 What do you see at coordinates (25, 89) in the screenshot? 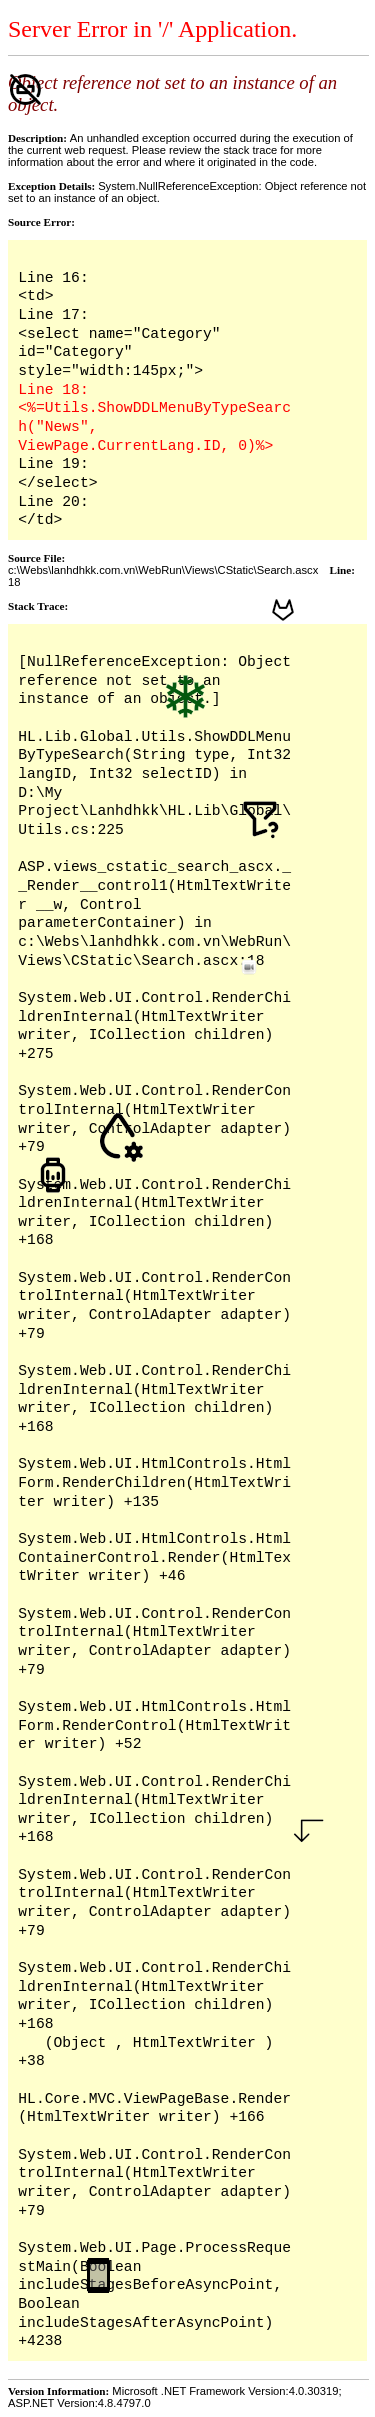
I see `disable picture-in-picture mode` at bounding box center [25, 89].